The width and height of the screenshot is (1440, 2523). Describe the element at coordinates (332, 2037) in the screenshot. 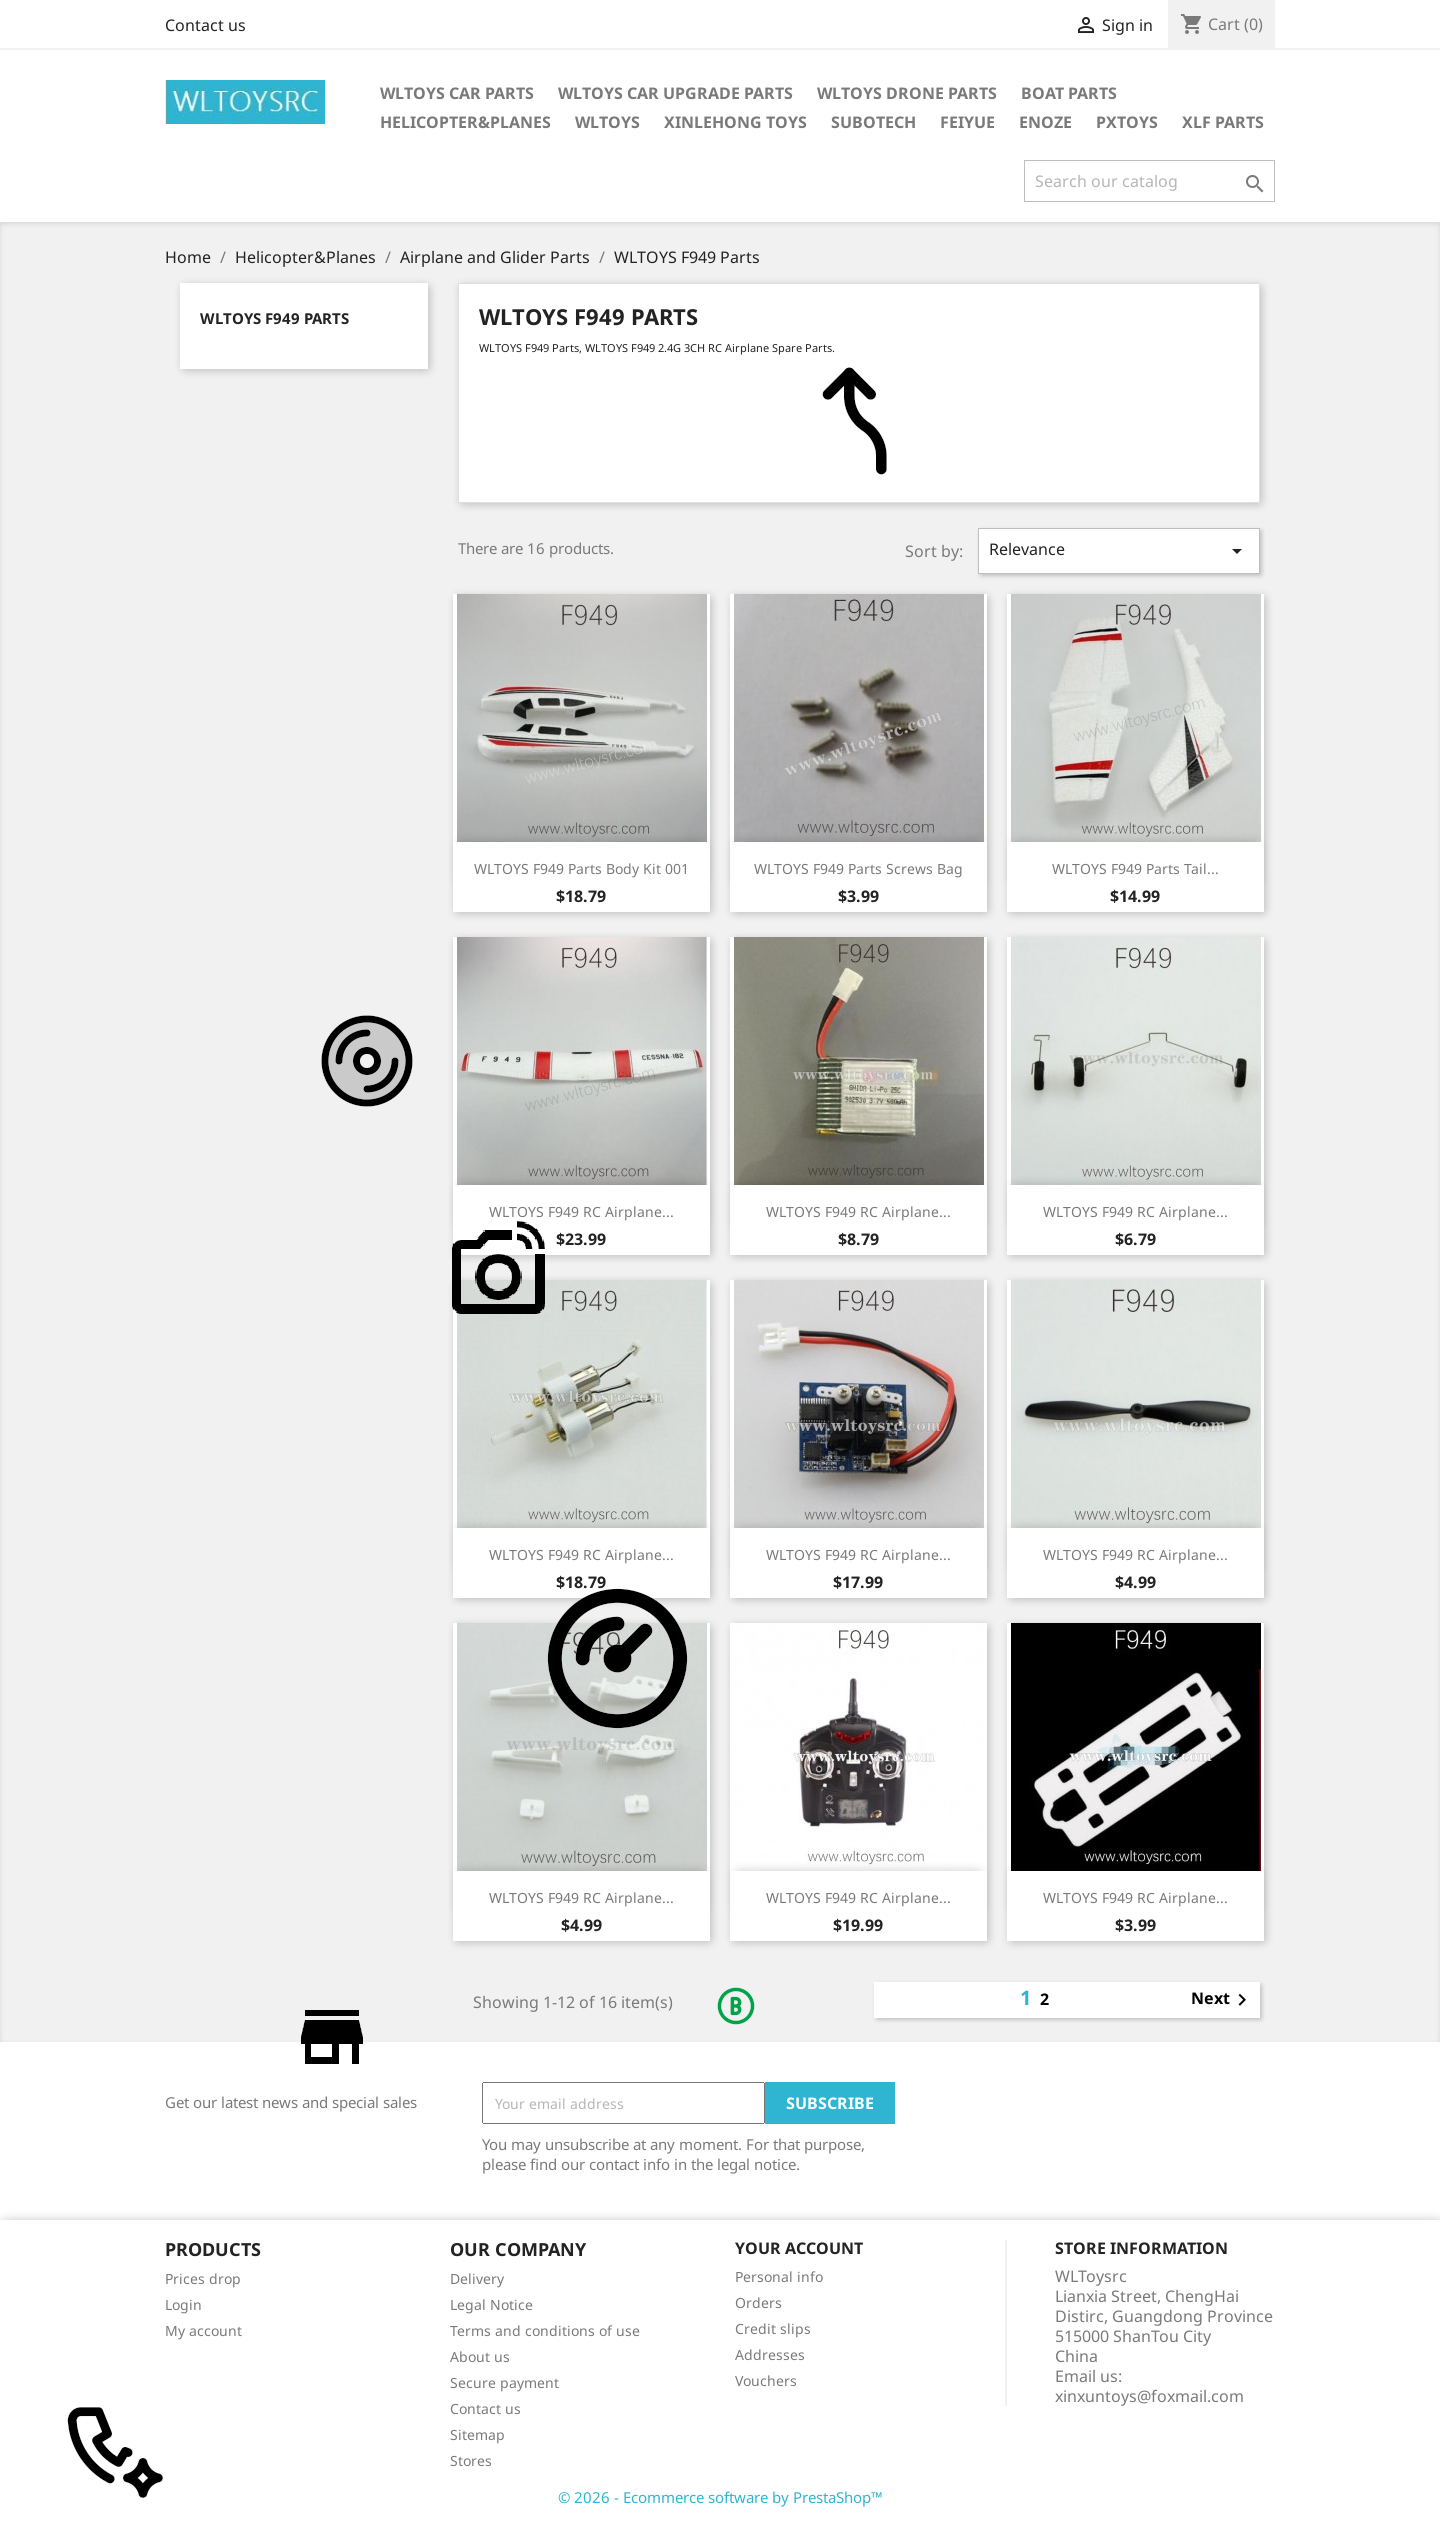

I see `browse or open the store` at that location.